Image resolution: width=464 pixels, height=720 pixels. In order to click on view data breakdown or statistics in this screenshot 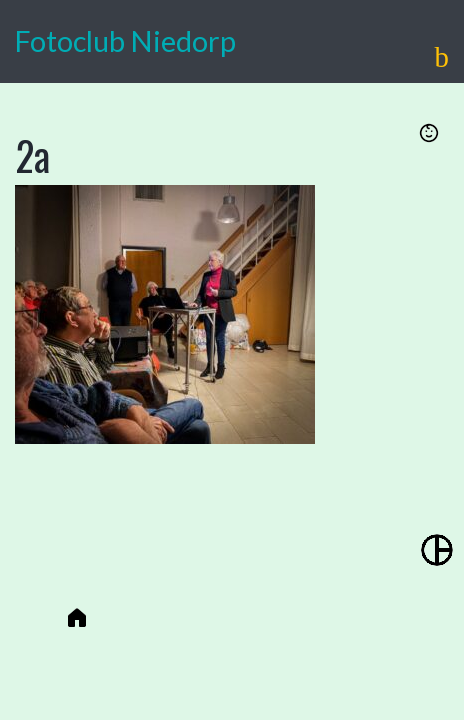, I will do `click(437, 550)`.